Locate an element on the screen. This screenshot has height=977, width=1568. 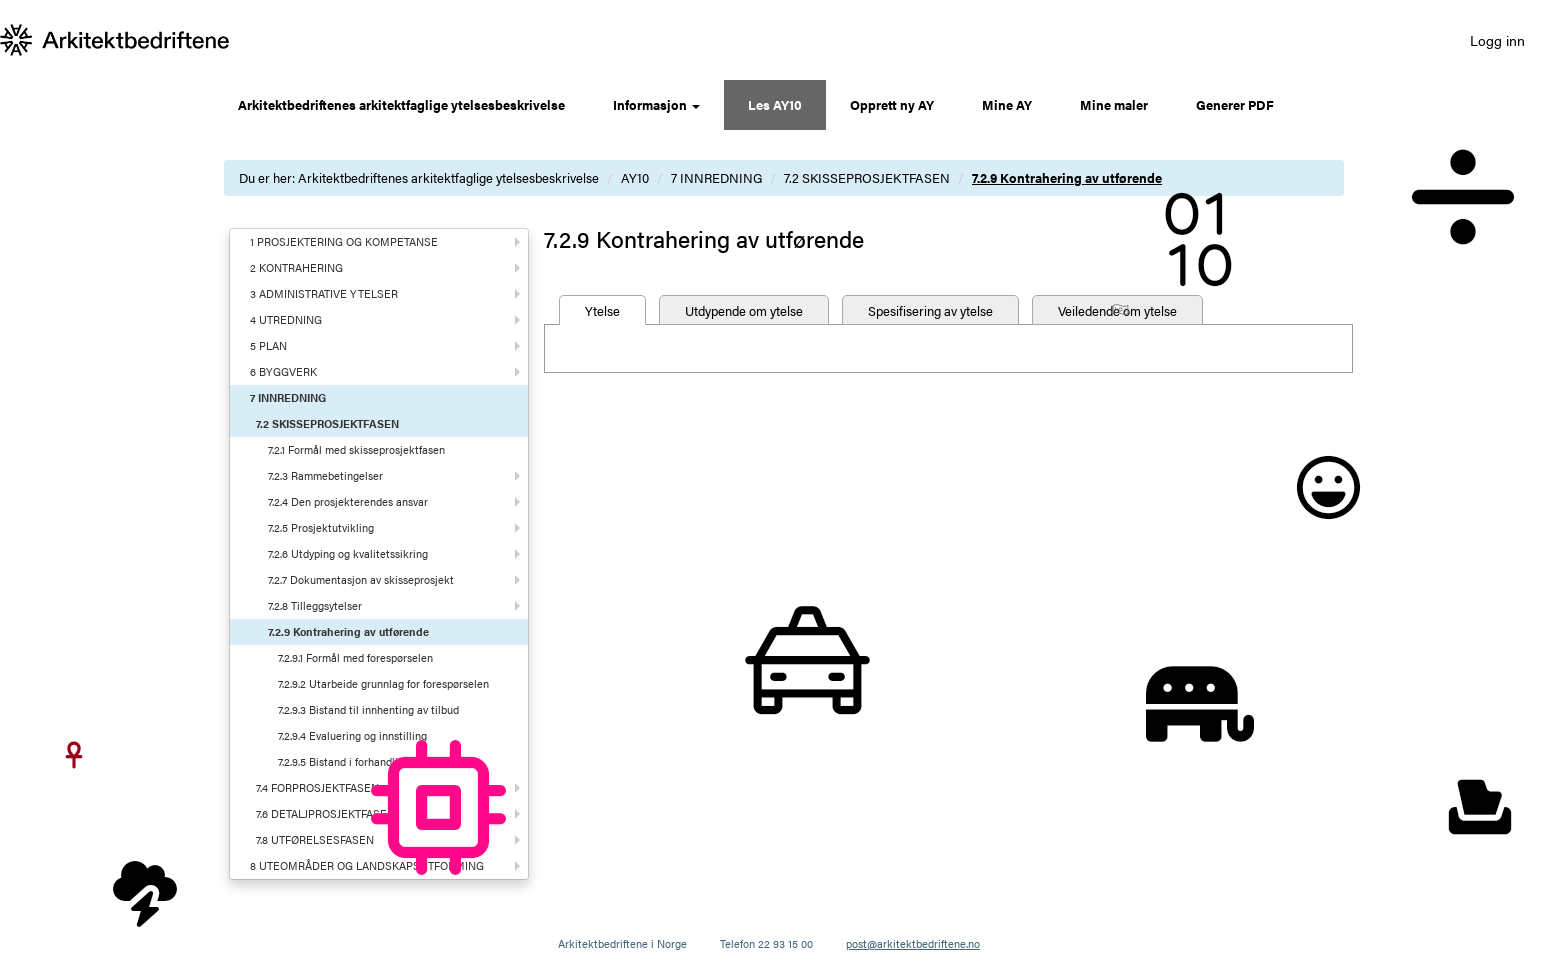
view payment or transaction details is located at coordinates (1120, 309).